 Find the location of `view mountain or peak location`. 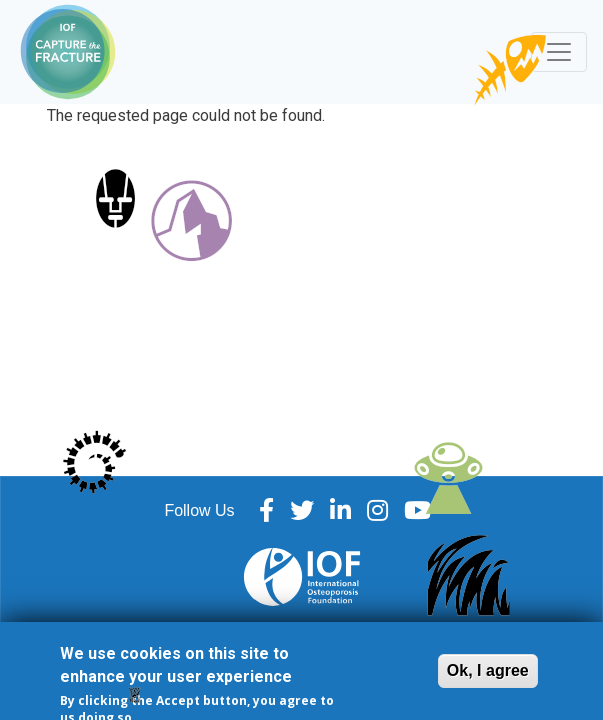

view mountain or peak location is located at coordinates (192, 221).